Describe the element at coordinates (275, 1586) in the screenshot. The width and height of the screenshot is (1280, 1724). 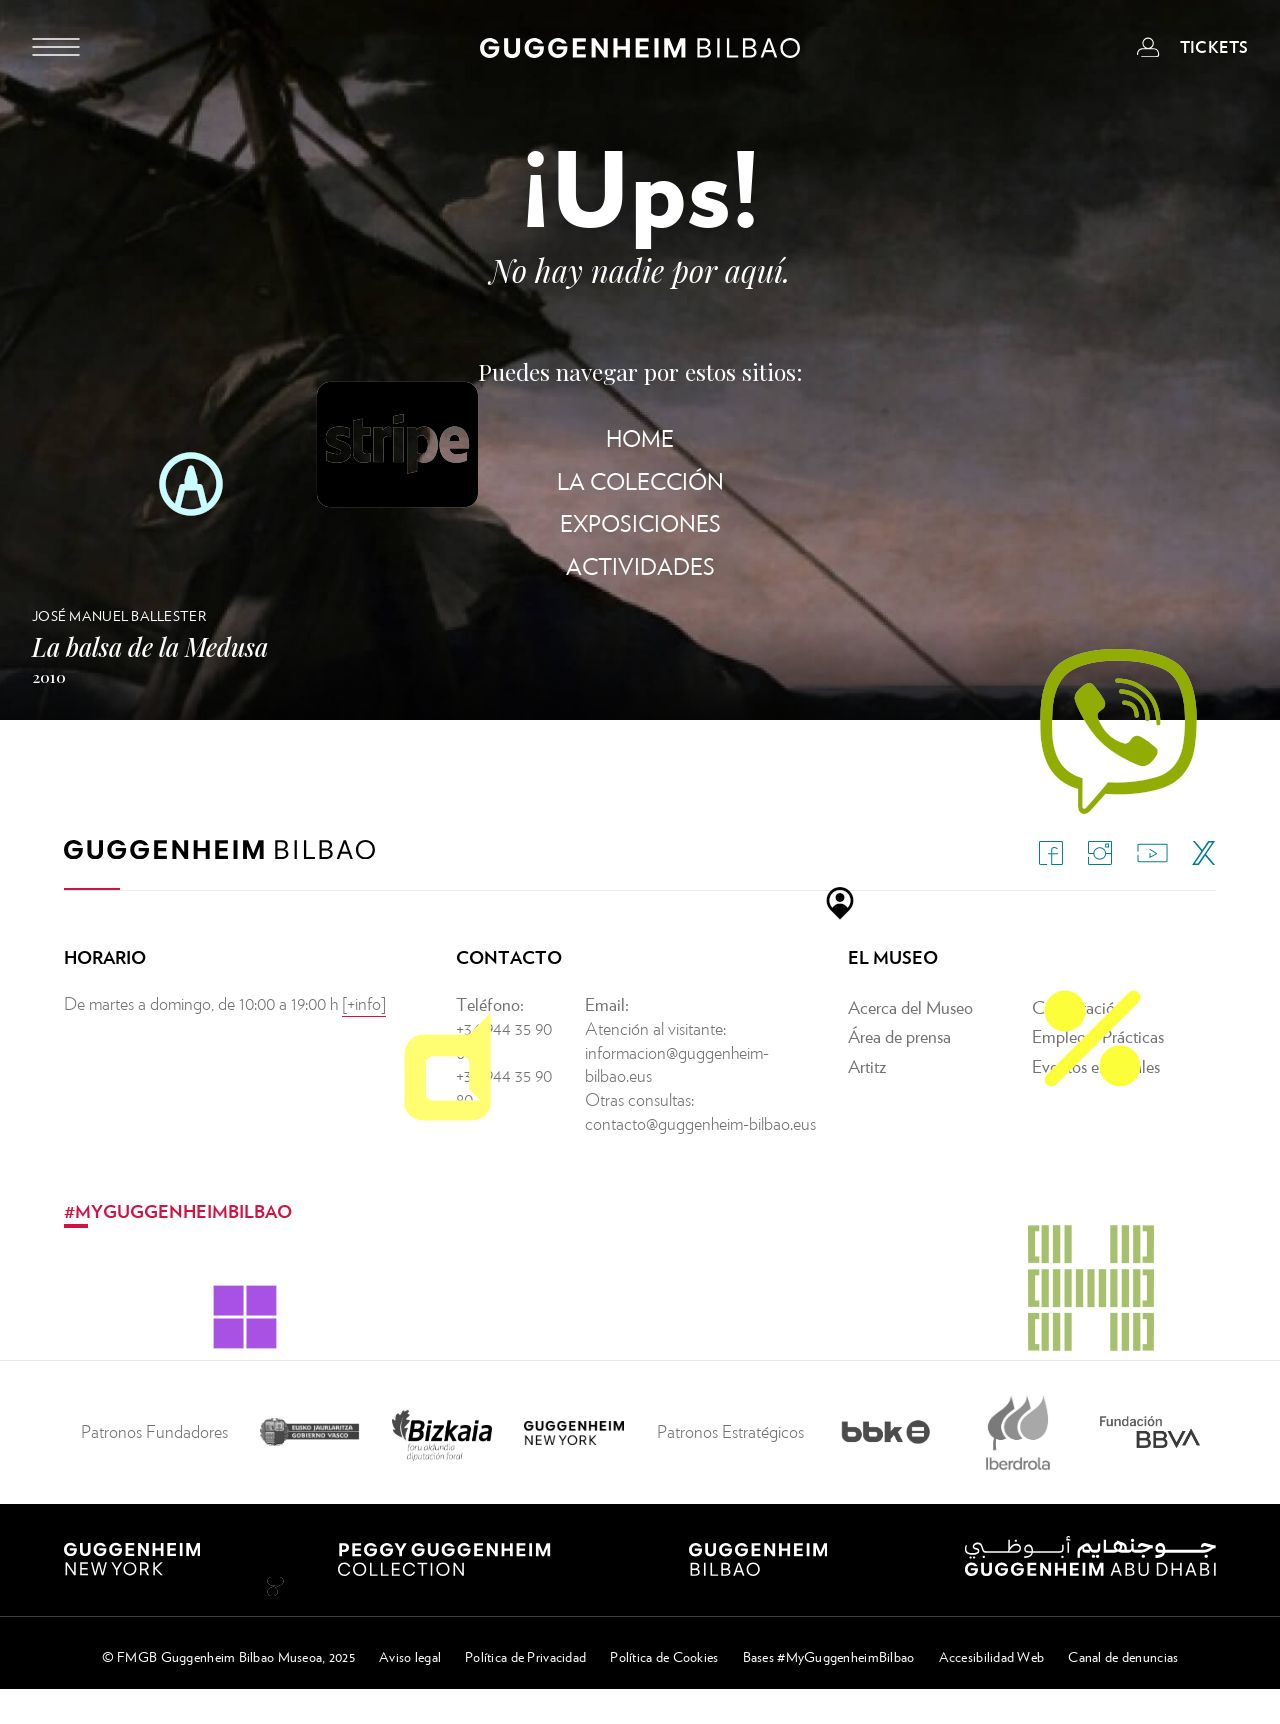
I see `open HTTPie API client` at that location.